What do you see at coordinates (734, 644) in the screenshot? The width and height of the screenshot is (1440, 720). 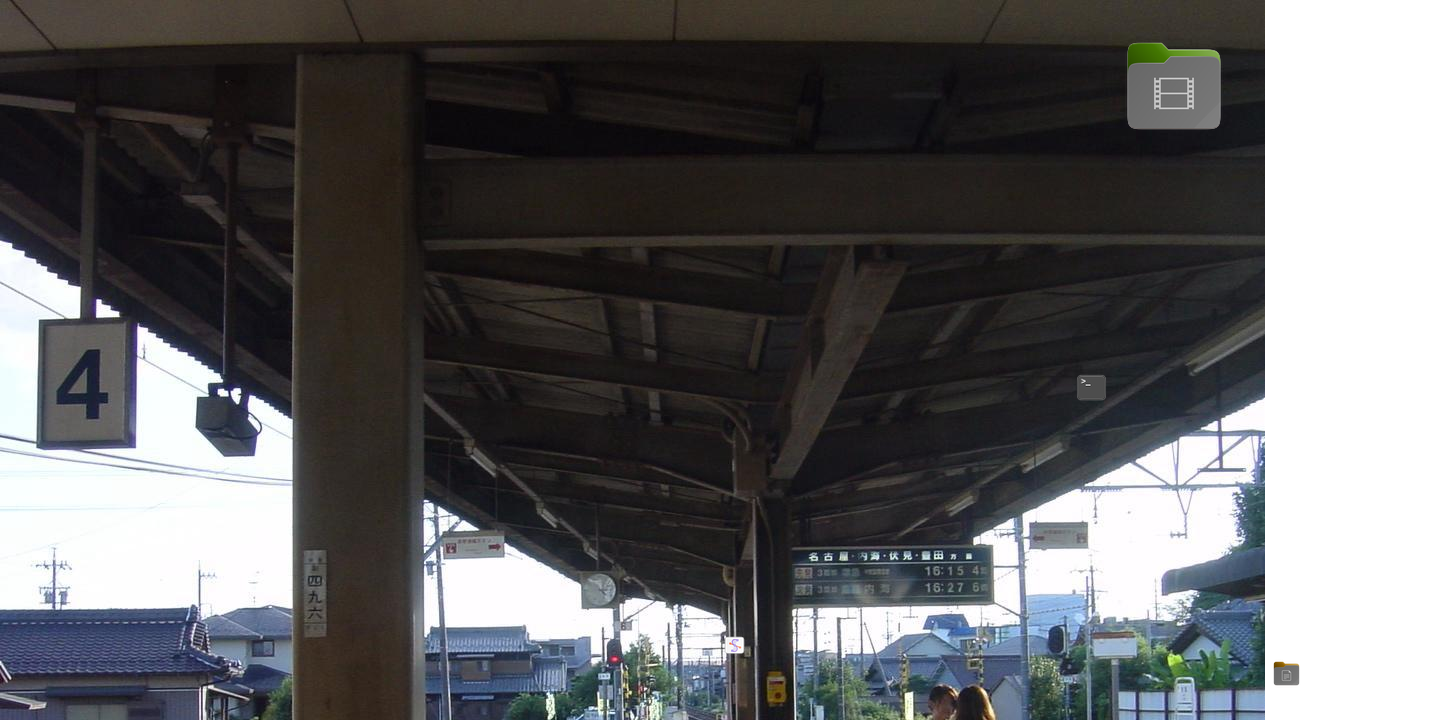 I see `compressed SVG image file` at bounding box center [734, 644].